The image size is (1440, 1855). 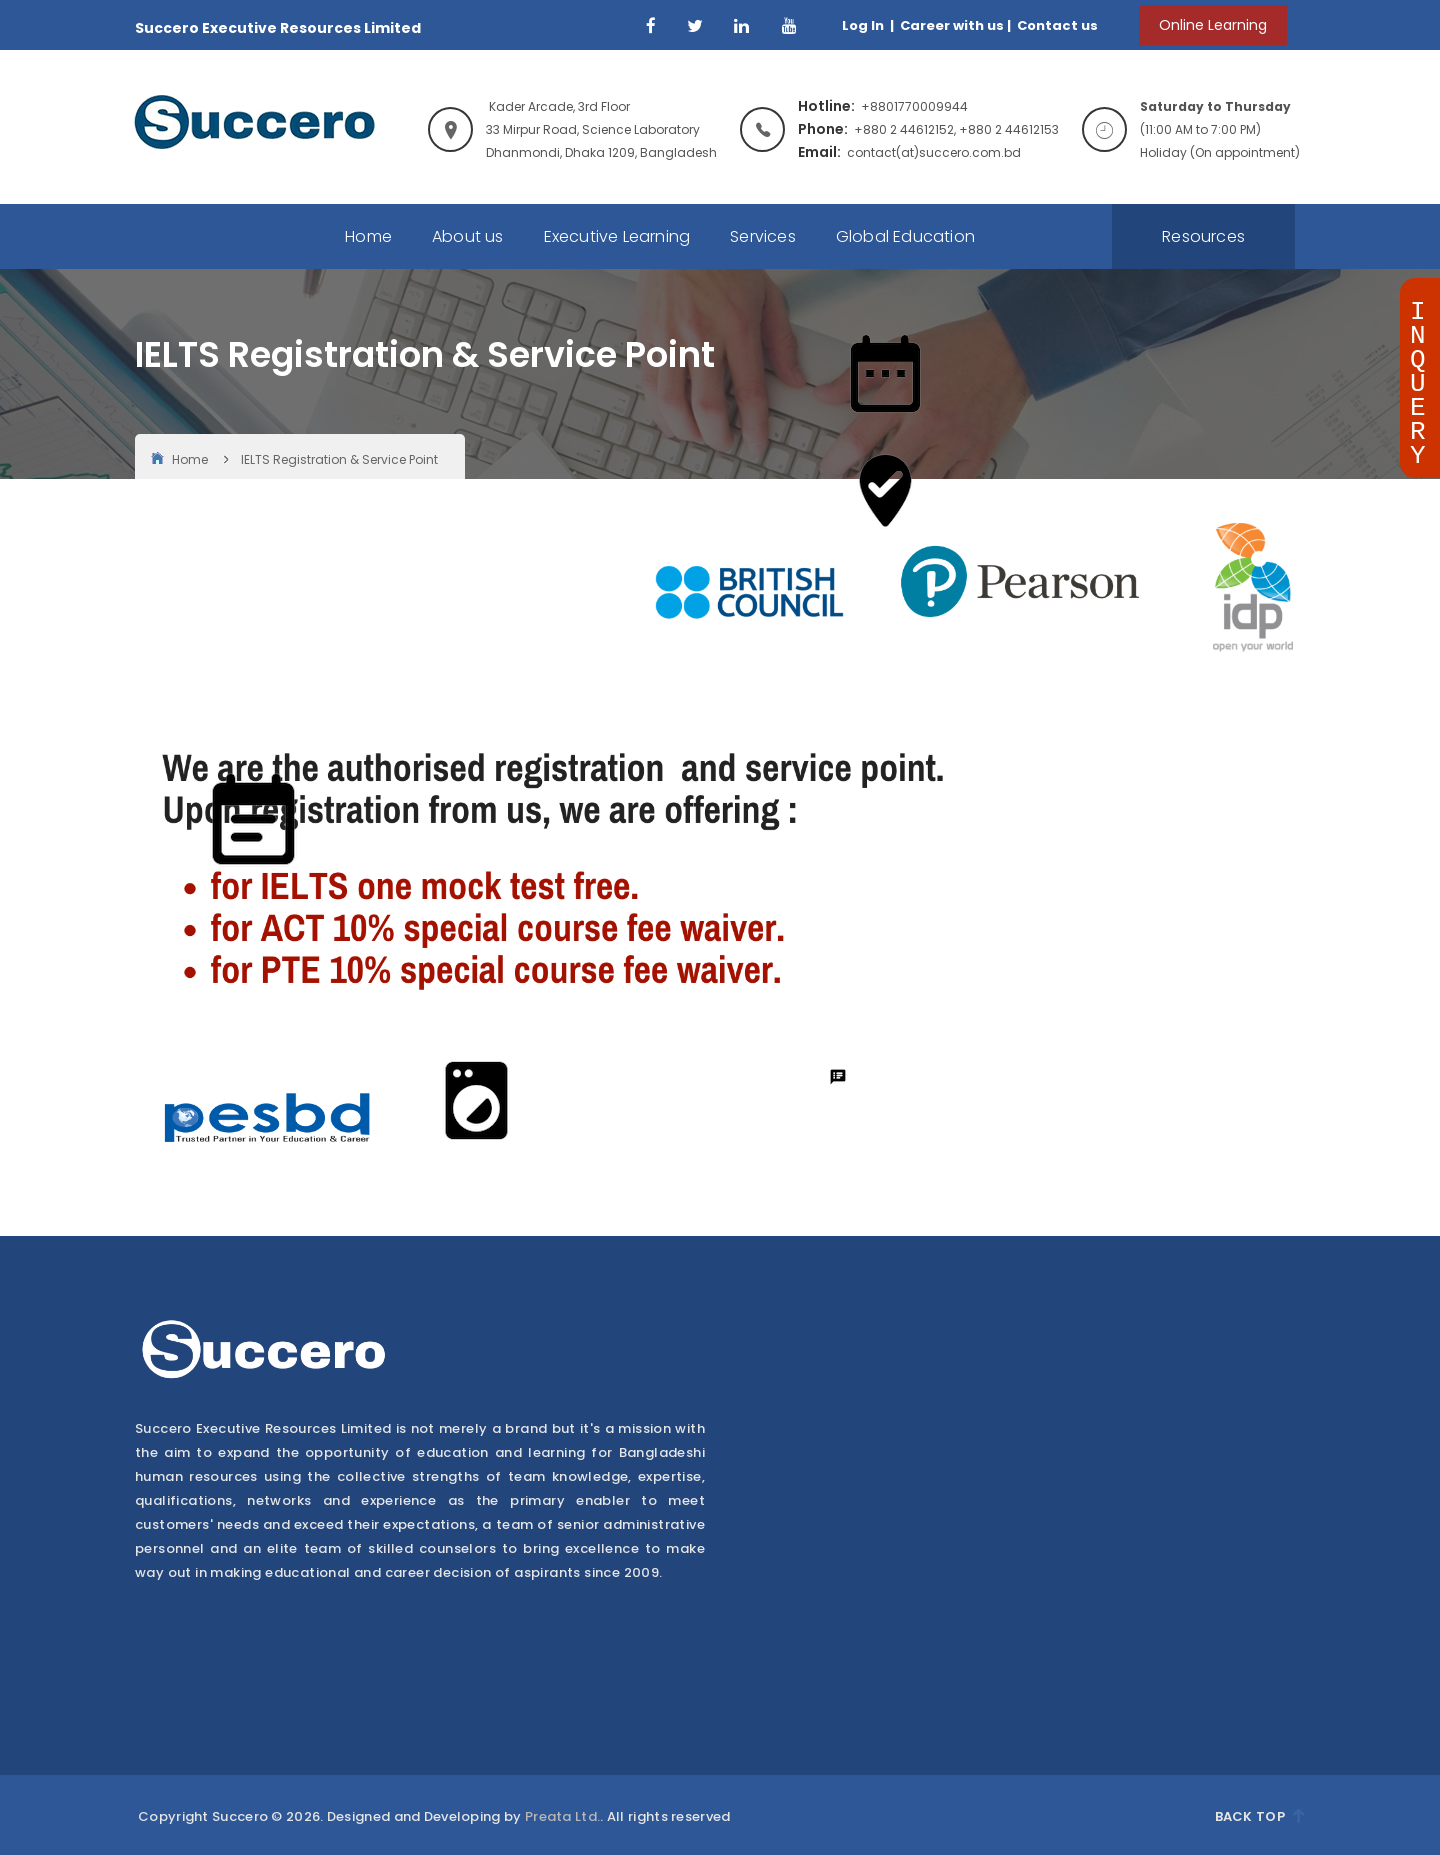 What do you see at coordinates (885, 491) in the screenshot?
I see `confirm or select a location` at bounding box center [885, 491].